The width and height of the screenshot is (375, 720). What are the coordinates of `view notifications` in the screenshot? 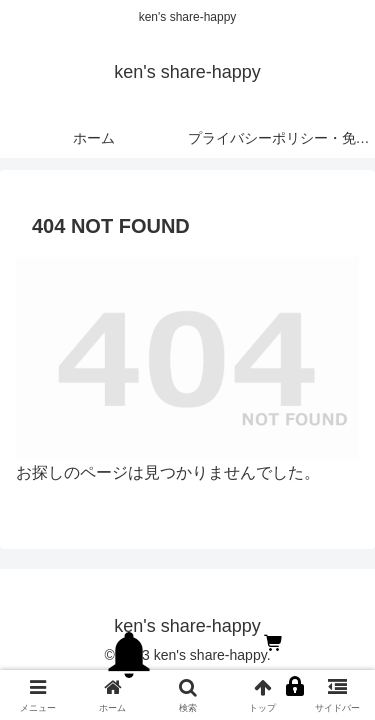 It's located at (129, 655).